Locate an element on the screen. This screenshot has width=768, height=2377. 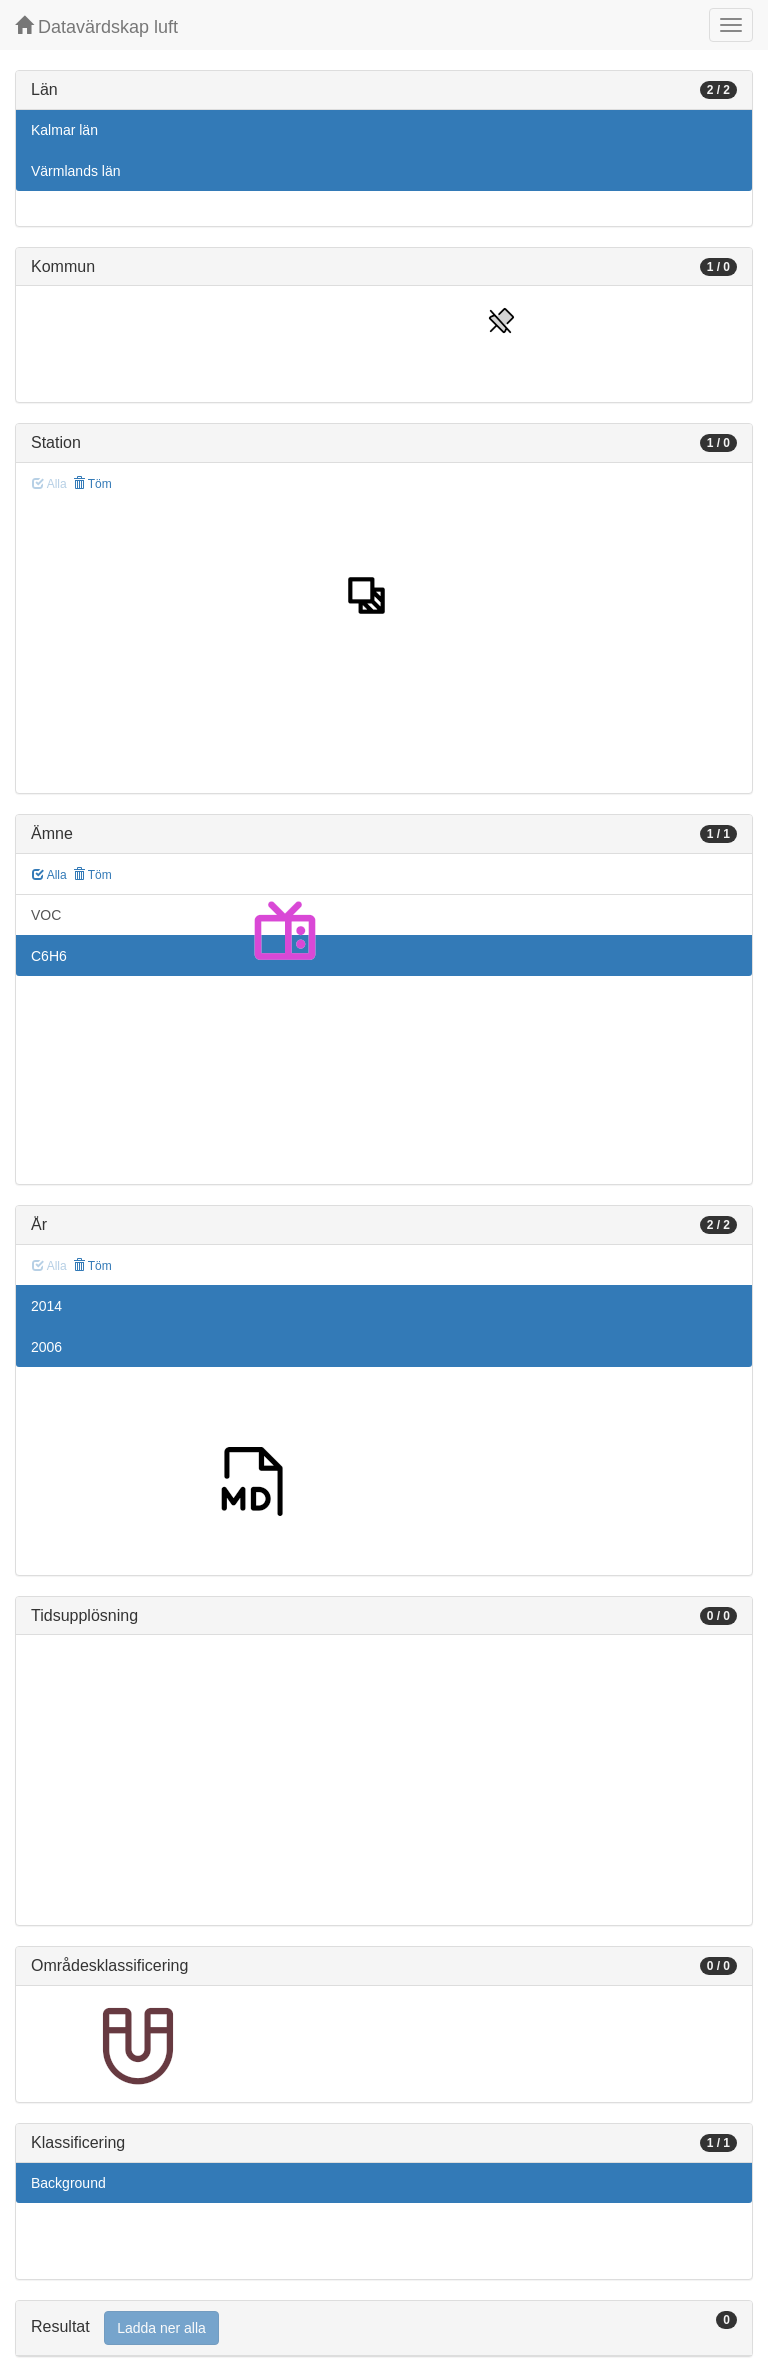
activate magnetic snap or alignment tool is located at coordinates (138, 2043).